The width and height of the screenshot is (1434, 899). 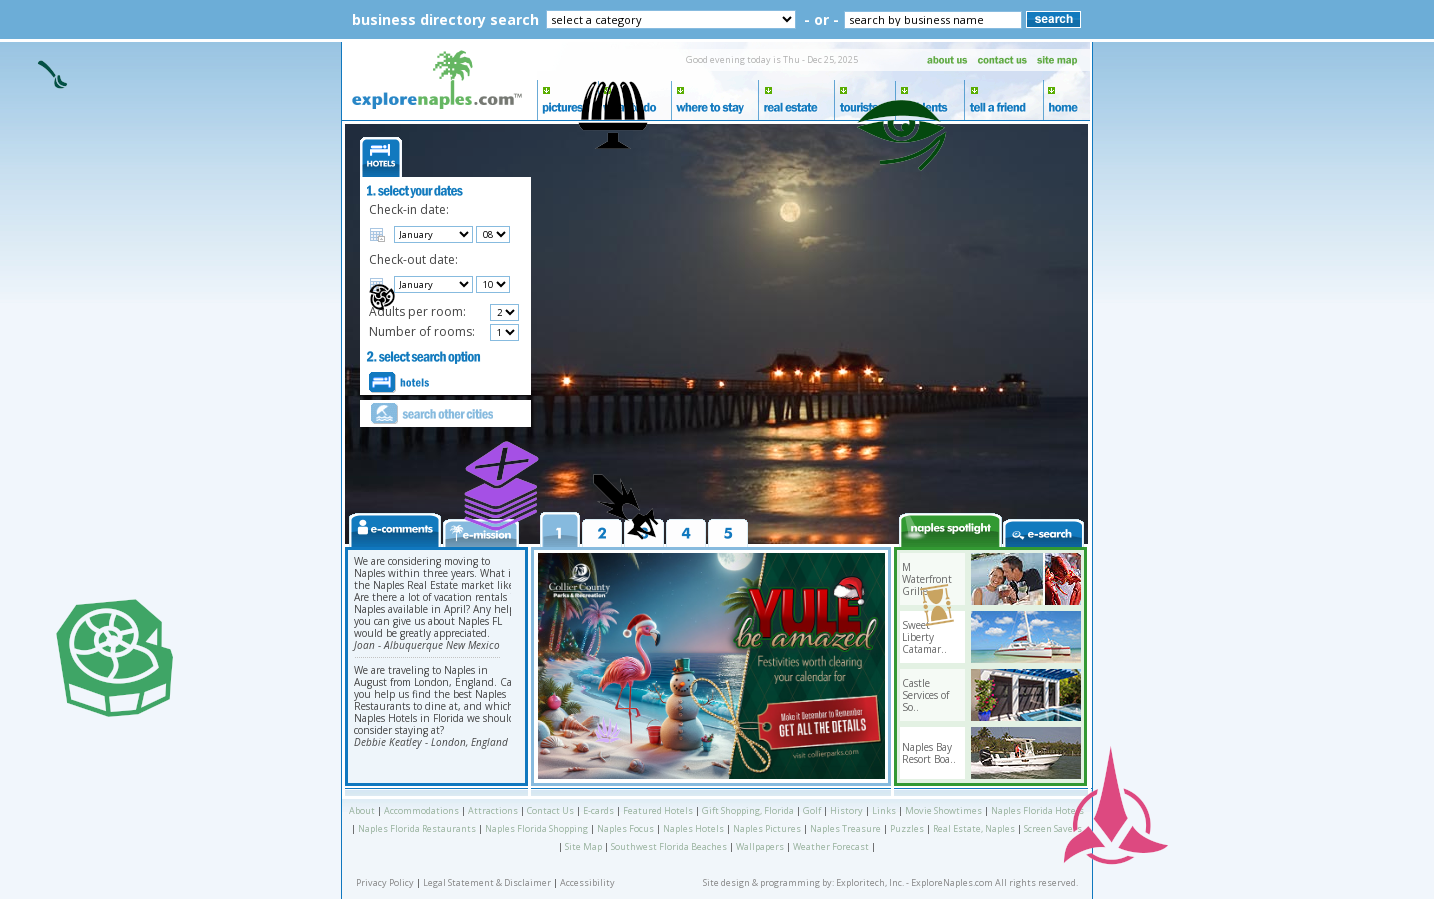 What do you see at coordinates (115, 657) in the screenshot?
I see `view fossil collection or inventory` at bounding box center [115, 657].